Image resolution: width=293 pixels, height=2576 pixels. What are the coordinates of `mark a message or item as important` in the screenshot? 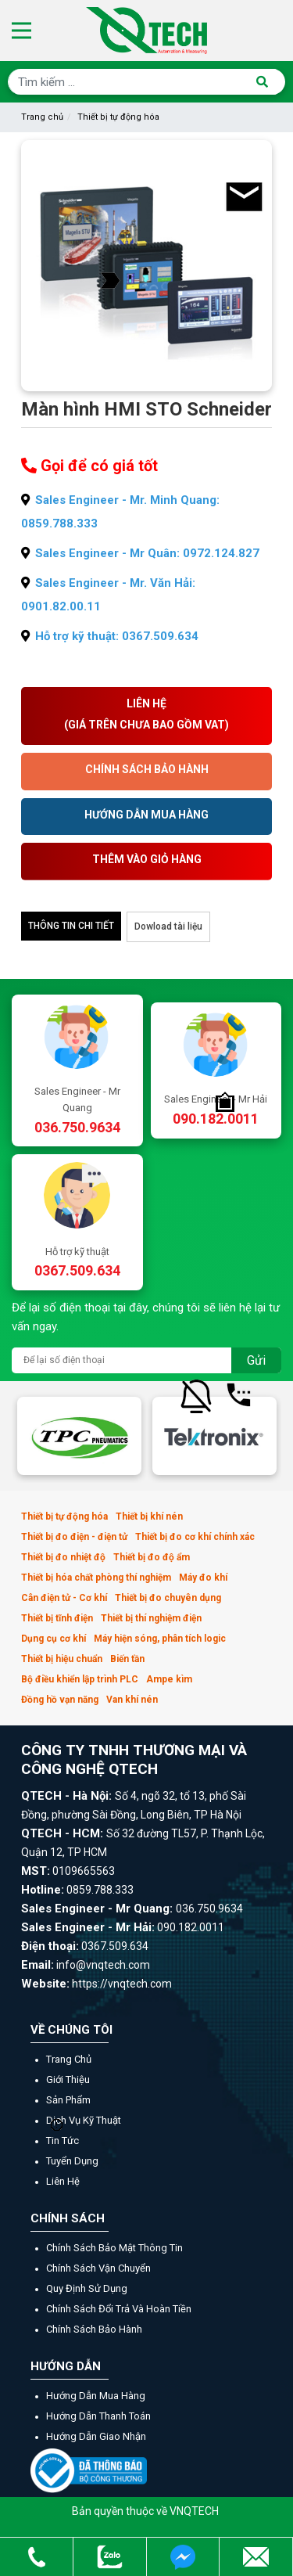 It's located at (109, 280).